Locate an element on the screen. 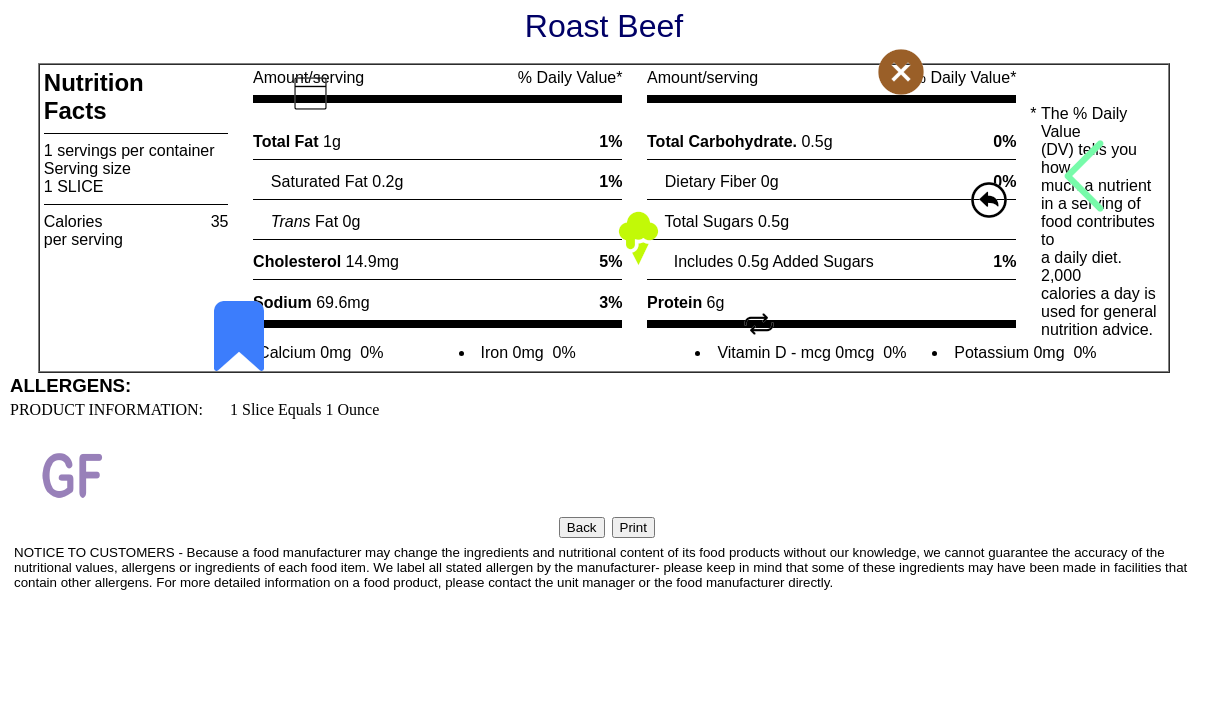  browse dessert or ice cream options is located at coordinates (638, 238).